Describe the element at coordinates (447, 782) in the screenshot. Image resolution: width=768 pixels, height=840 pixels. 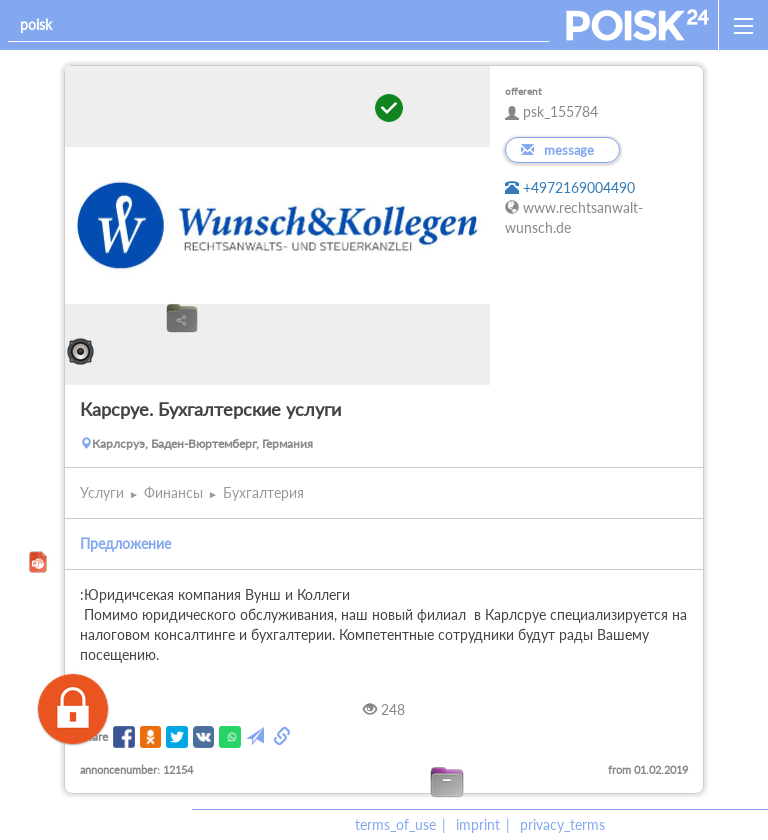
I see `open the file manager application` at that location.